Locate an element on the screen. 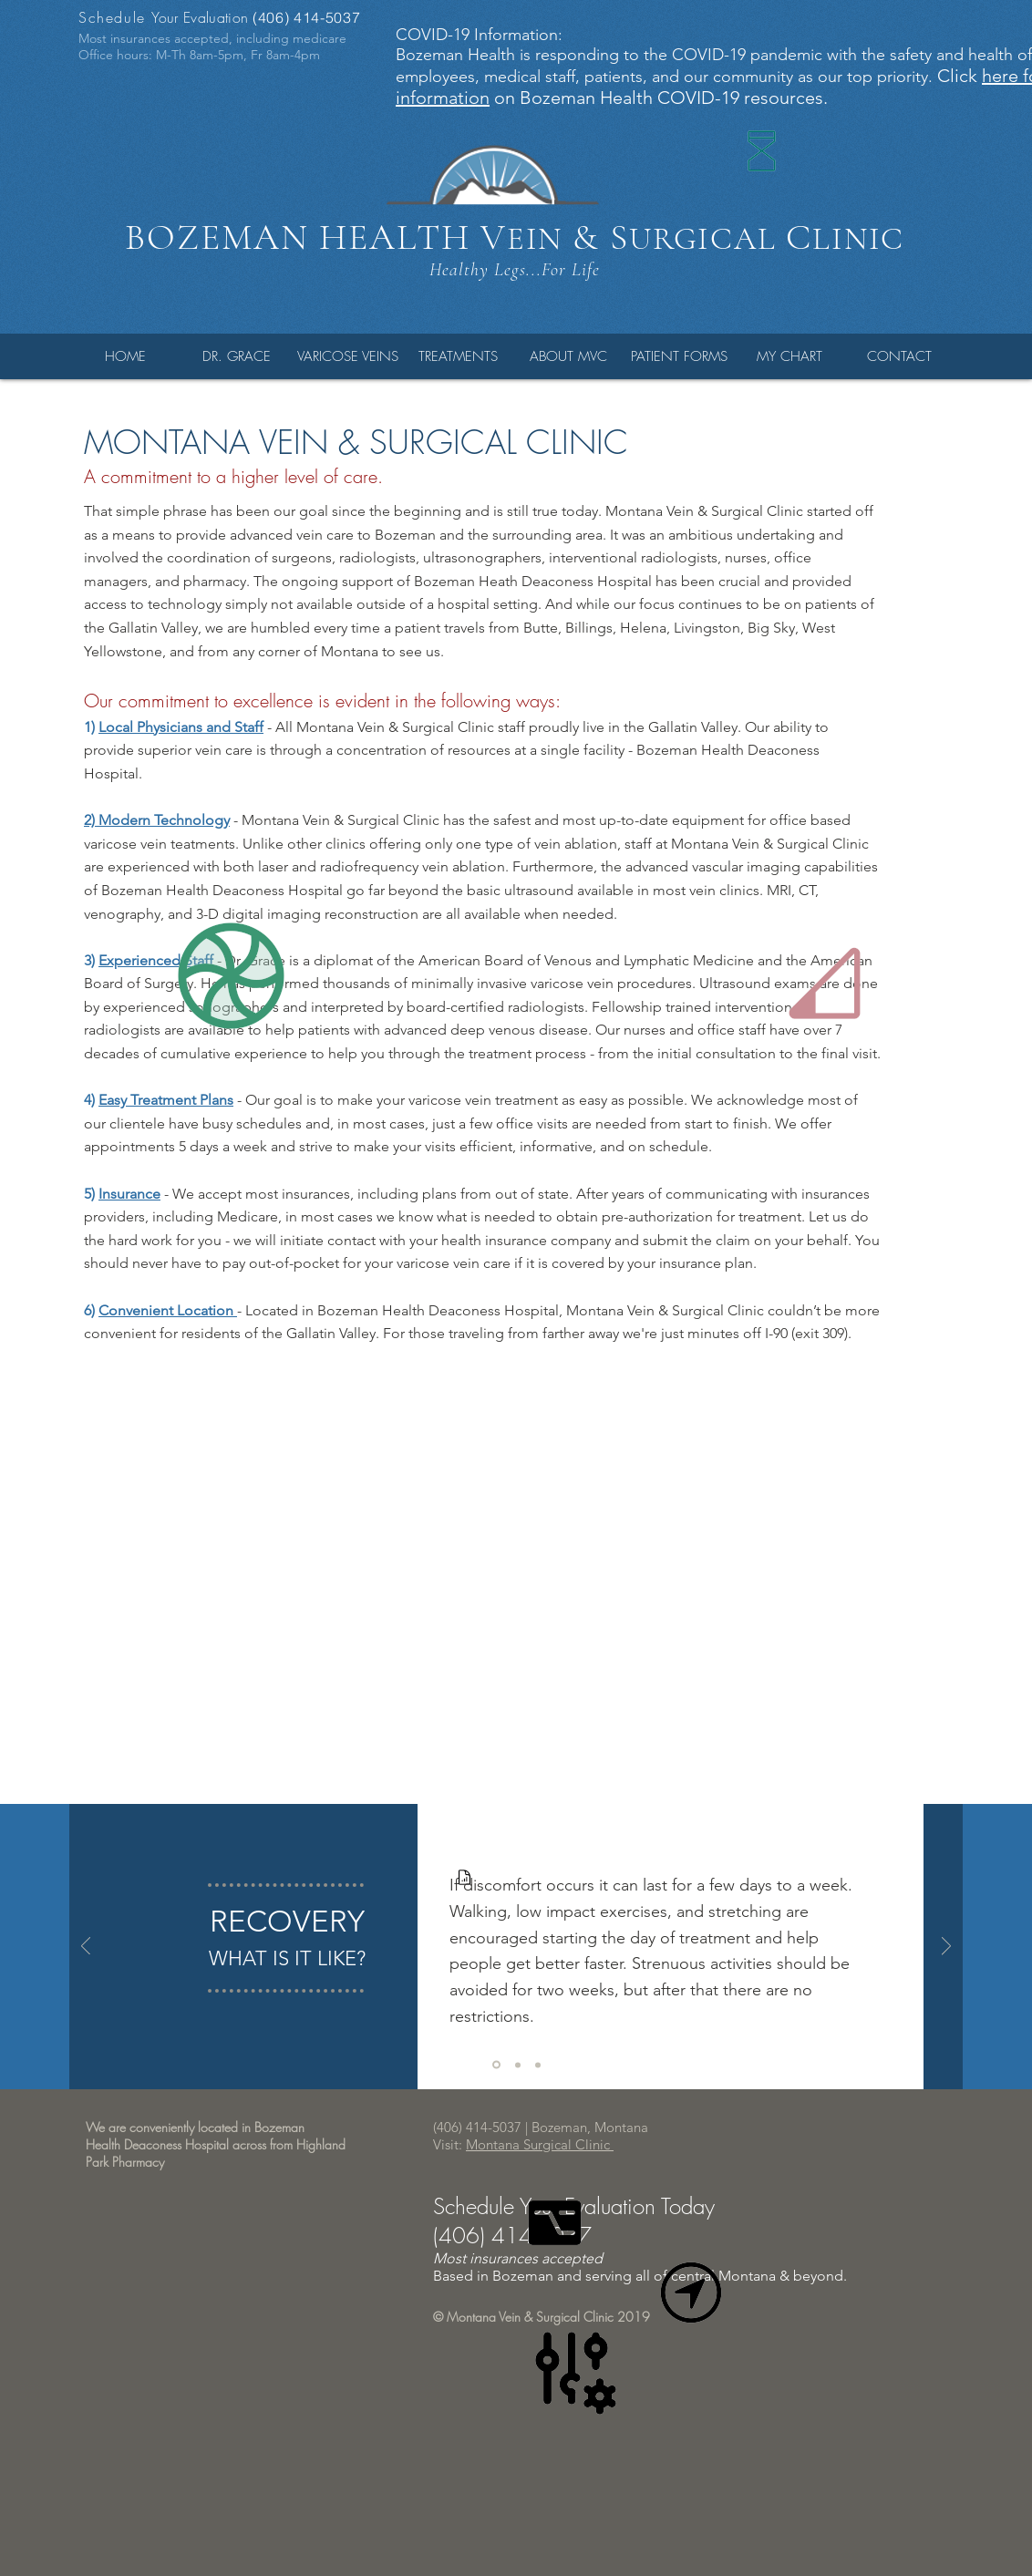  view document analytics or statistics is located at coordinates (464, 1877).